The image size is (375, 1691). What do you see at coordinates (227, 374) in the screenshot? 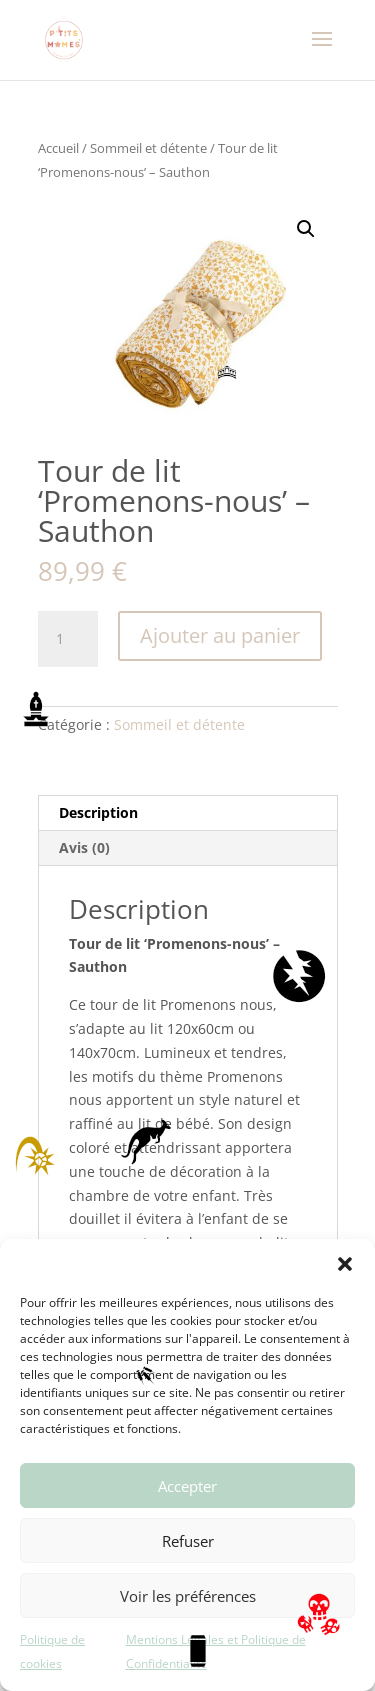
I see `explore Venice or Italian landmarks` at bounding box center [227, 374].